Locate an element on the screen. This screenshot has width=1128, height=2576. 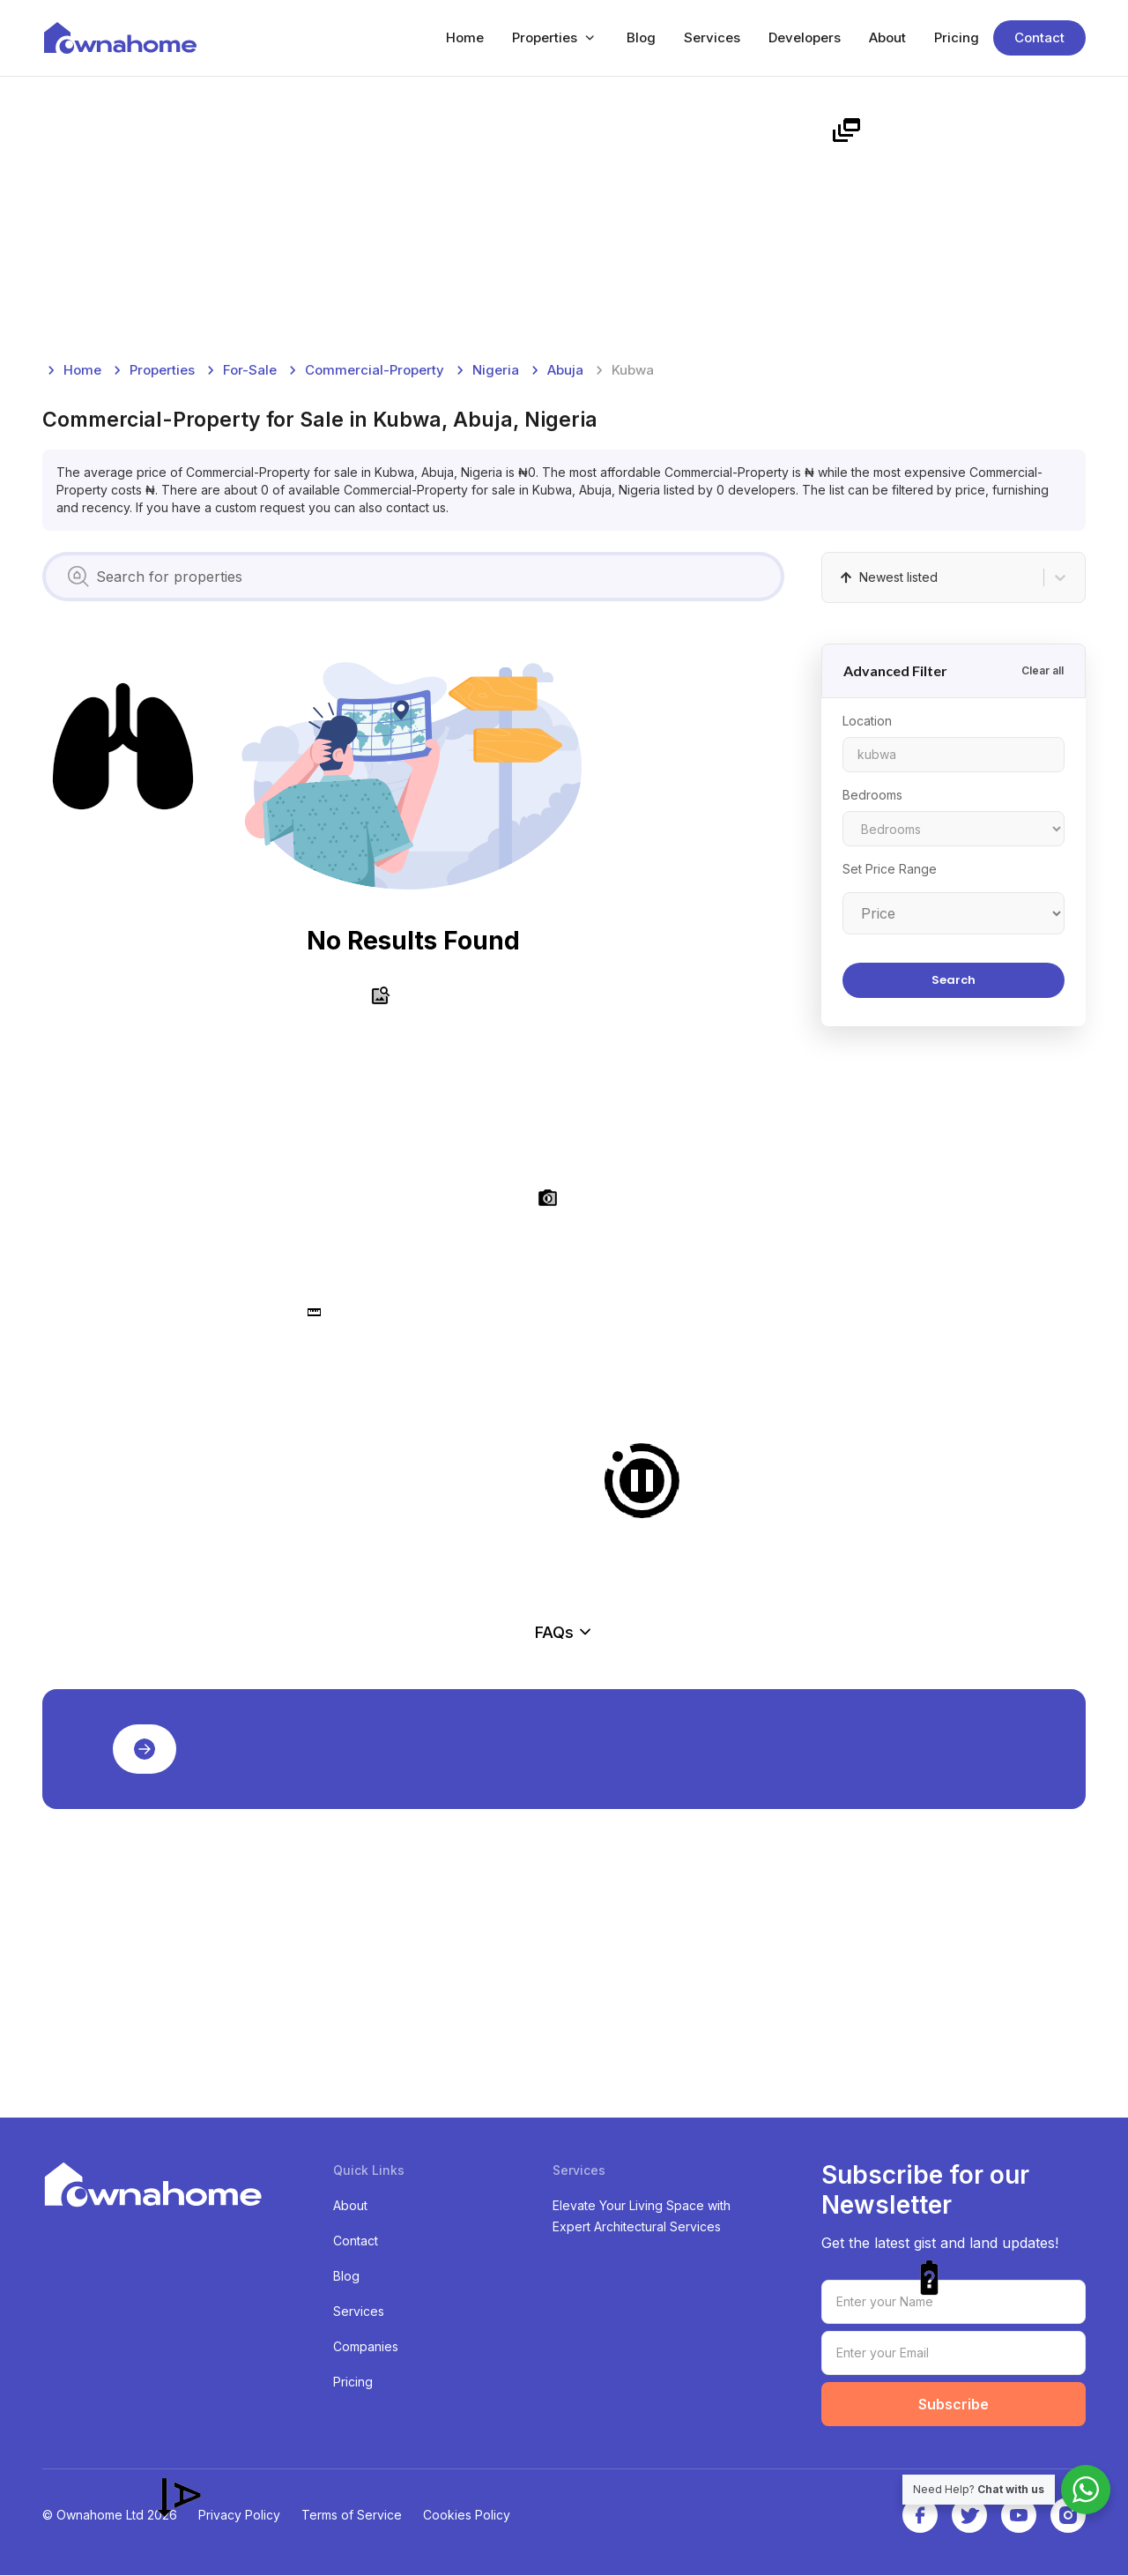
access respiratory health information is located at coordinates (122, 746).